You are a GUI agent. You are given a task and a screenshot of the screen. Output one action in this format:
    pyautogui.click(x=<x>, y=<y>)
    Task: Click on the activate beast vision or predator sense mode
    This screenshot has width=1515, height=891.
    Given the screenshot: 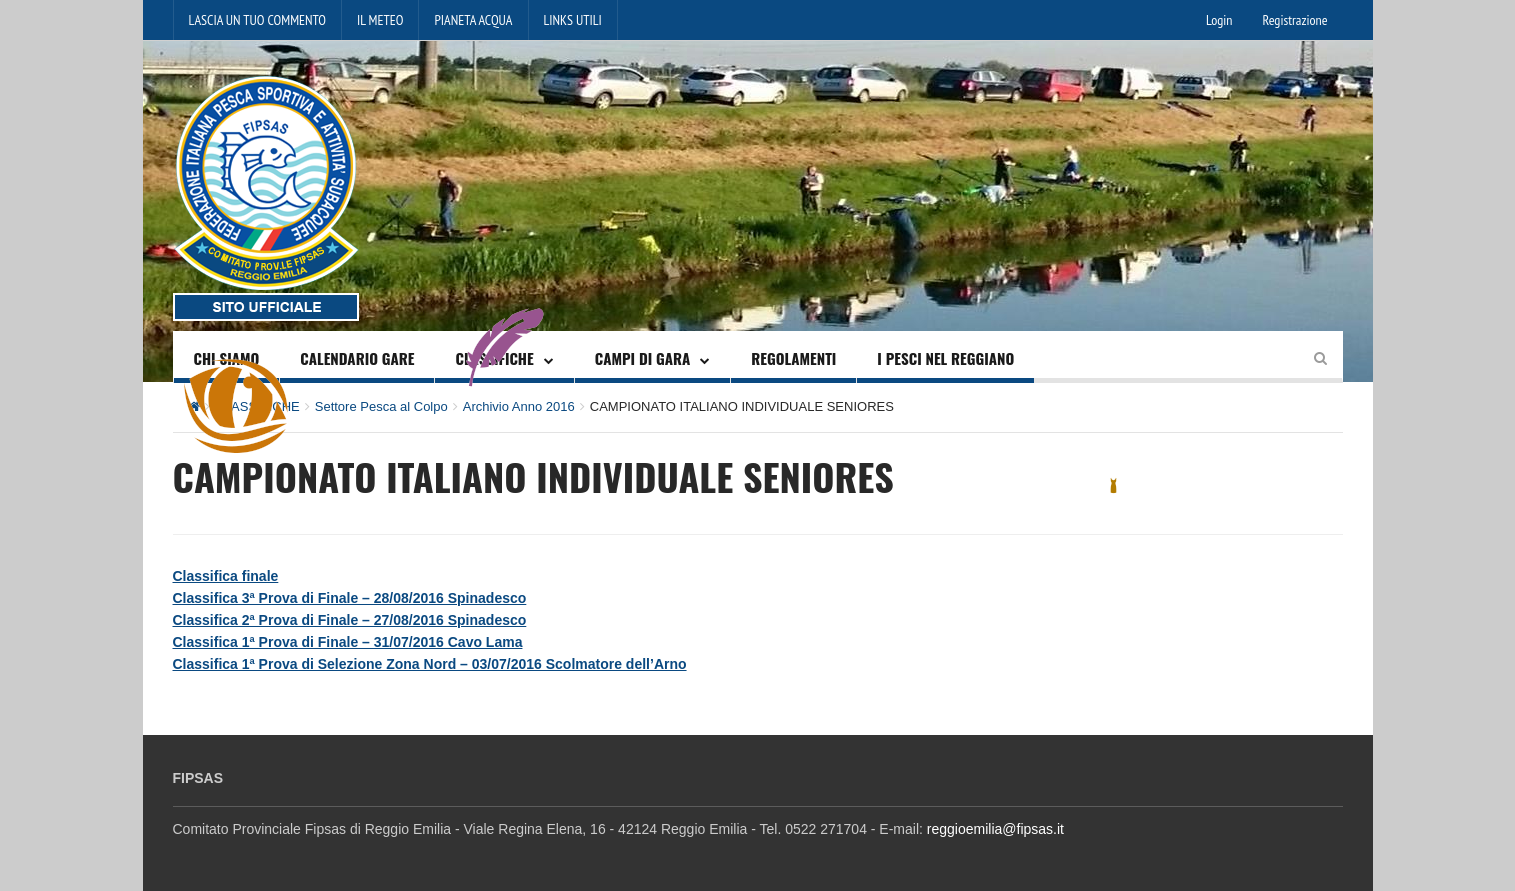 What is the action you would take?
    pyautogui.click(x=235, y=404)
    